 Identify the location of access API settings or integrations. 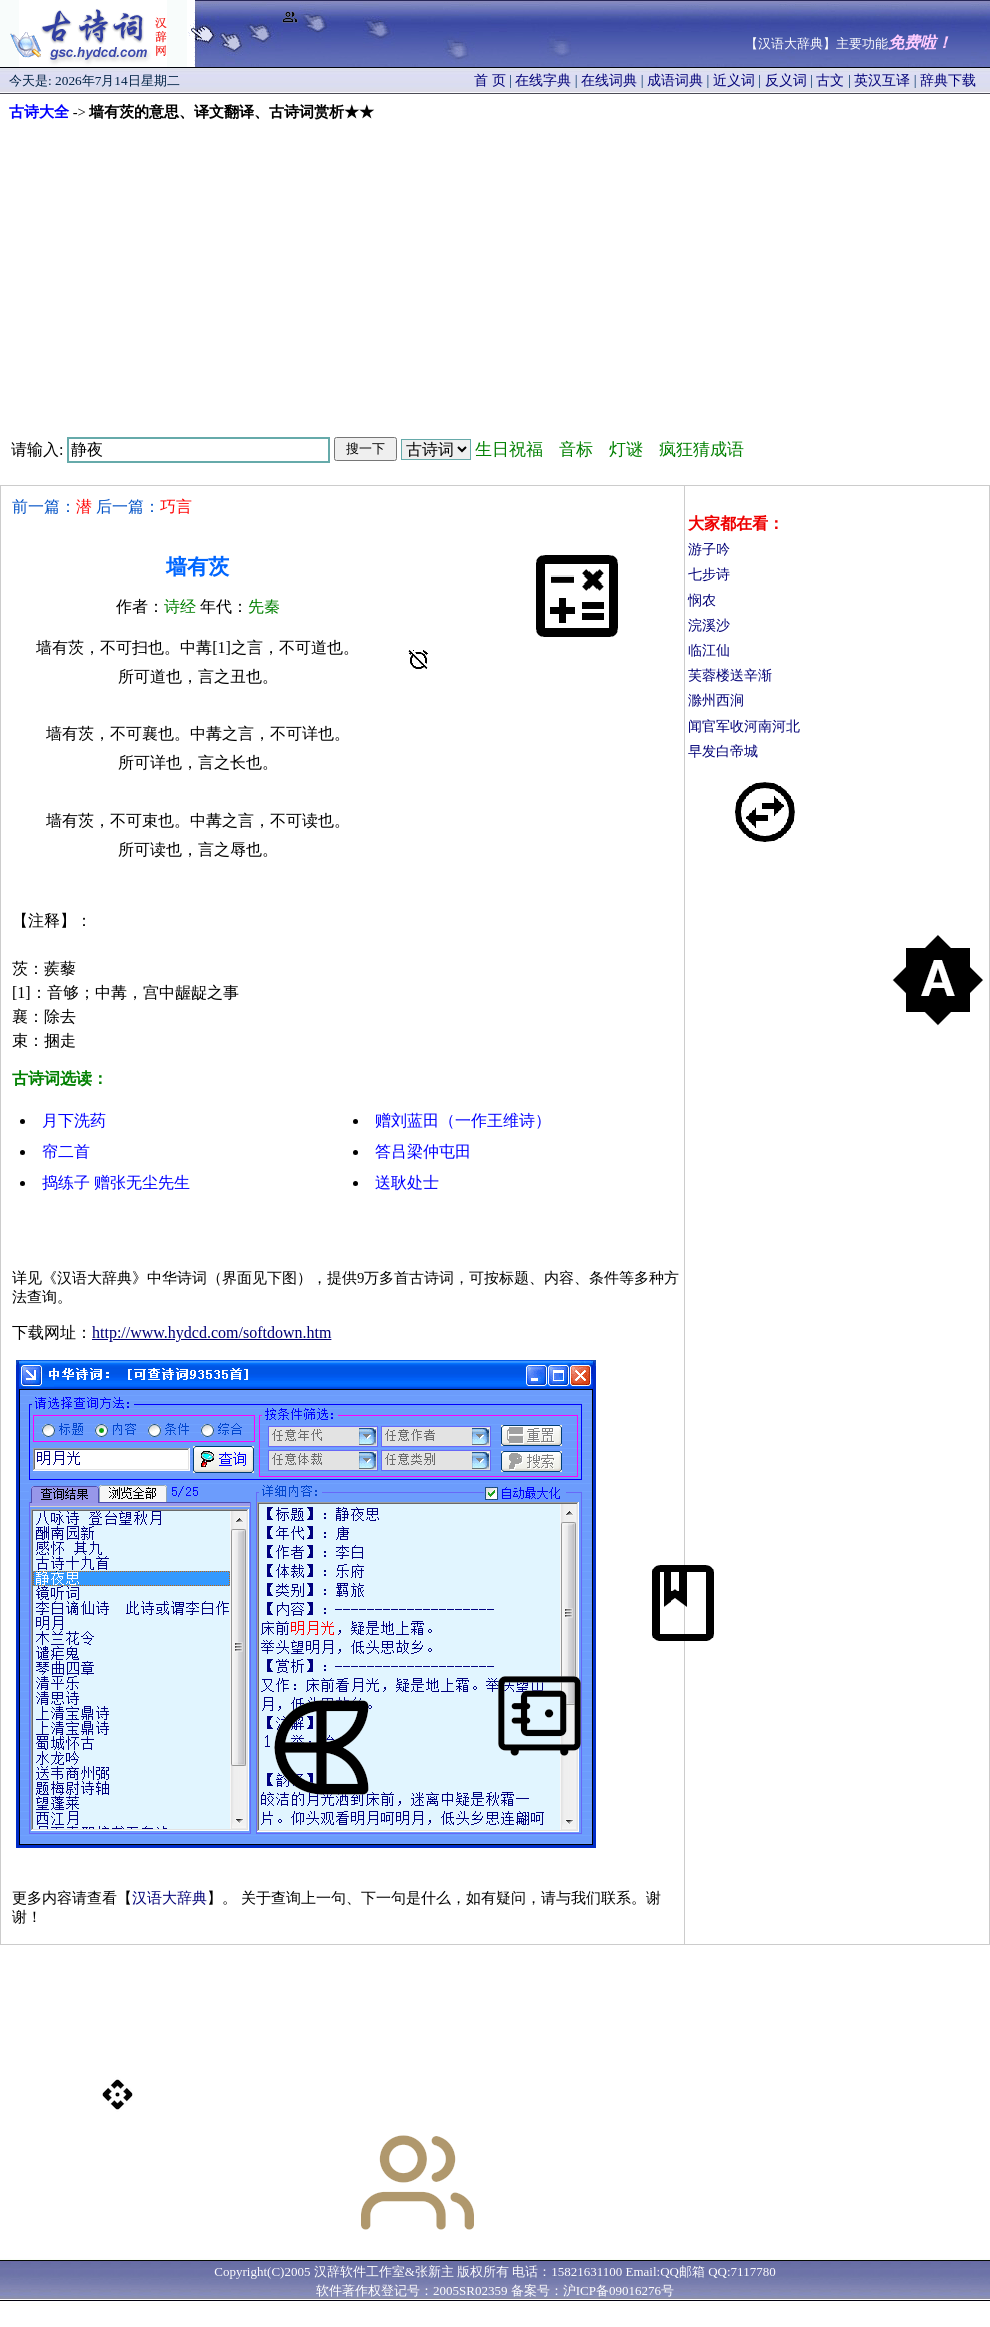
(117, 2094).